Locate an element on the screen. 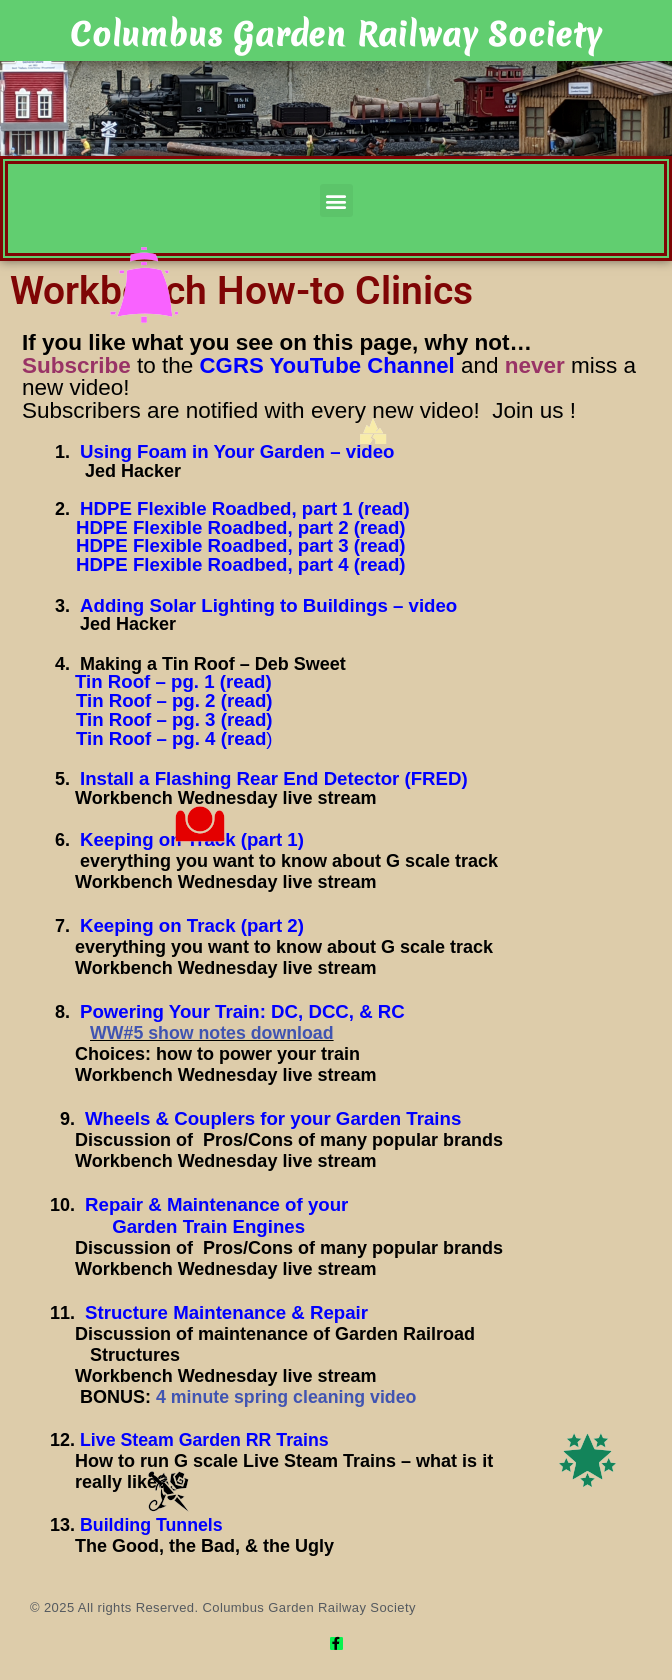  explore valley or mountain terrain is located at coordinates (373, 431).